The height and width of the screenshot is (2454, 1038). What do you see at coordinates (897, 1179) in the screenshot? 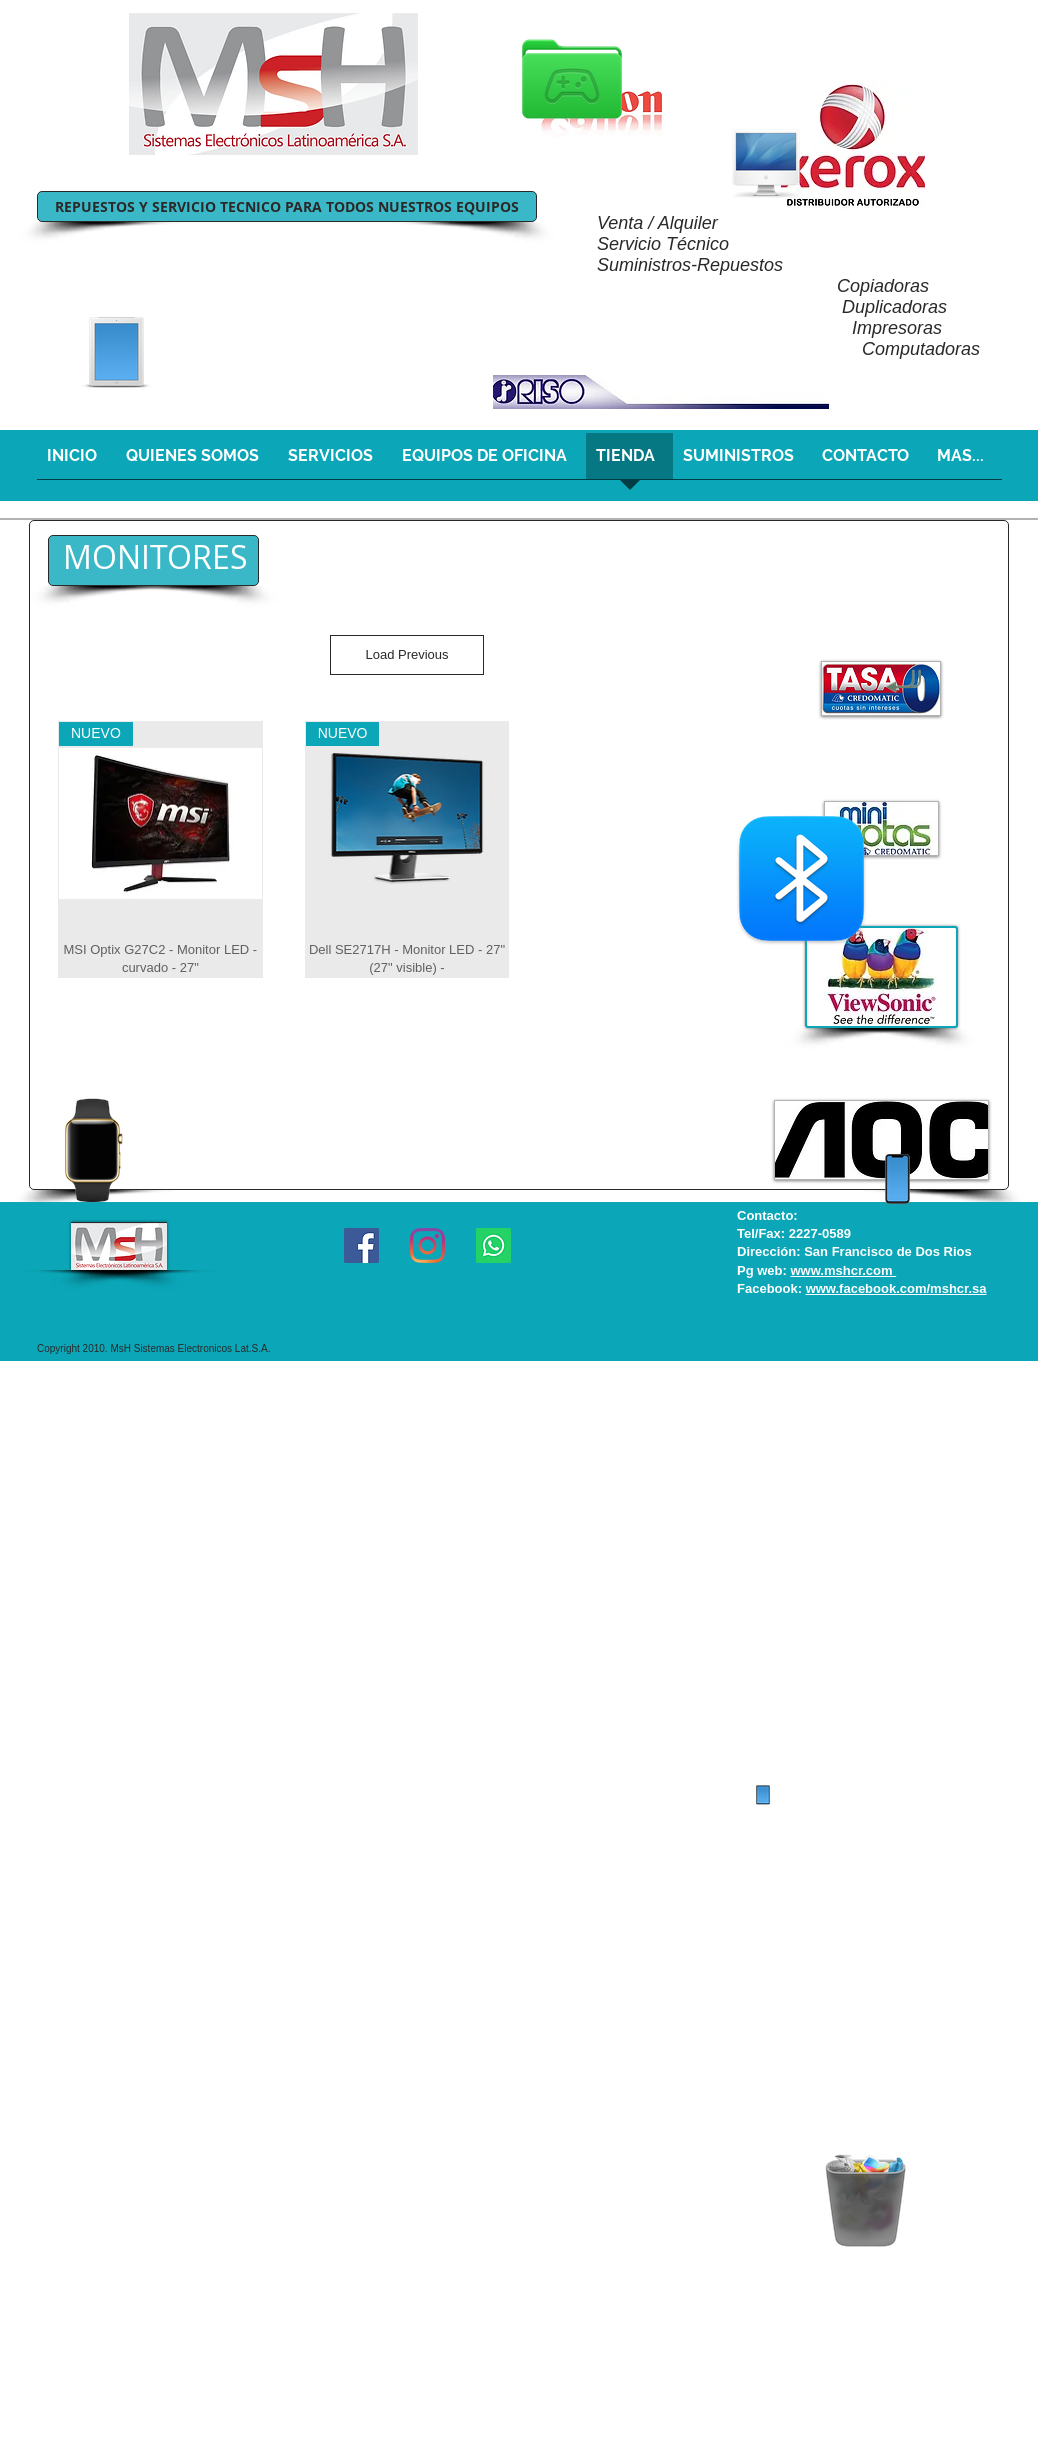
I see `iPhone 11 device icon` at bounding box center [897, 1179].